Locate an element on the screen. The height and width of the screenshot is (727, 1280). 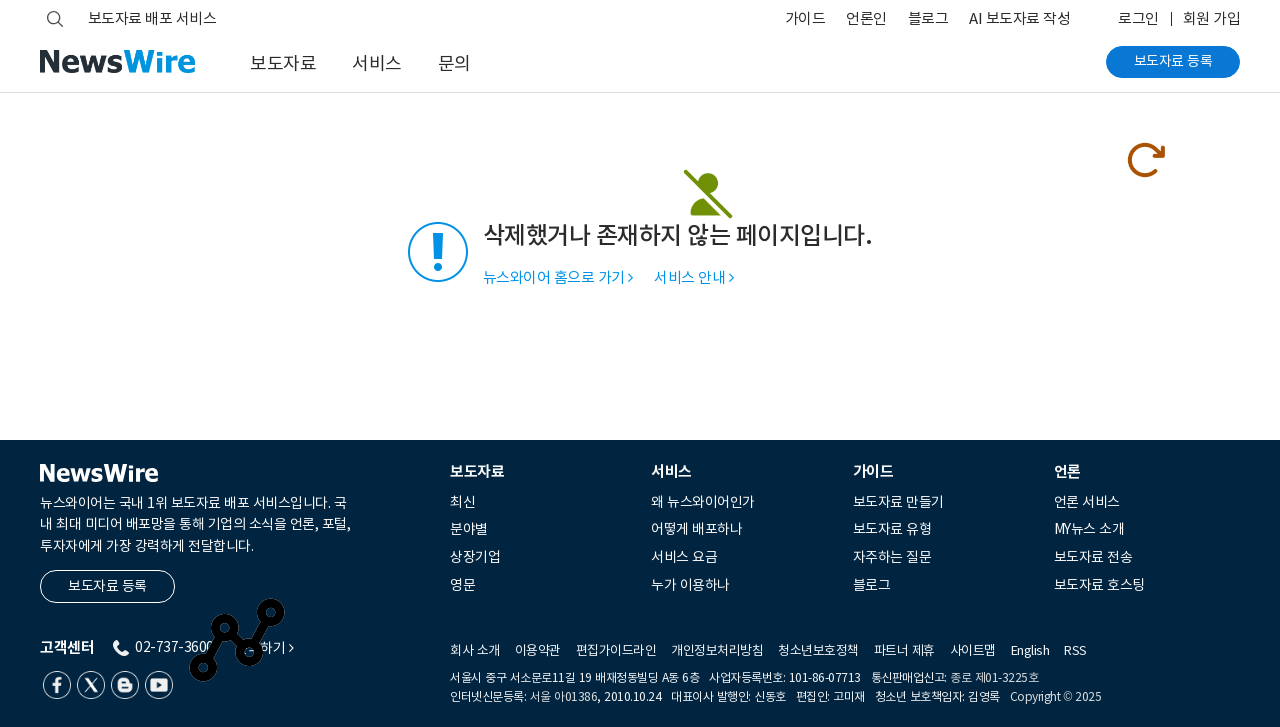
view connected data points or nodes is located at coordinates (237, 640).